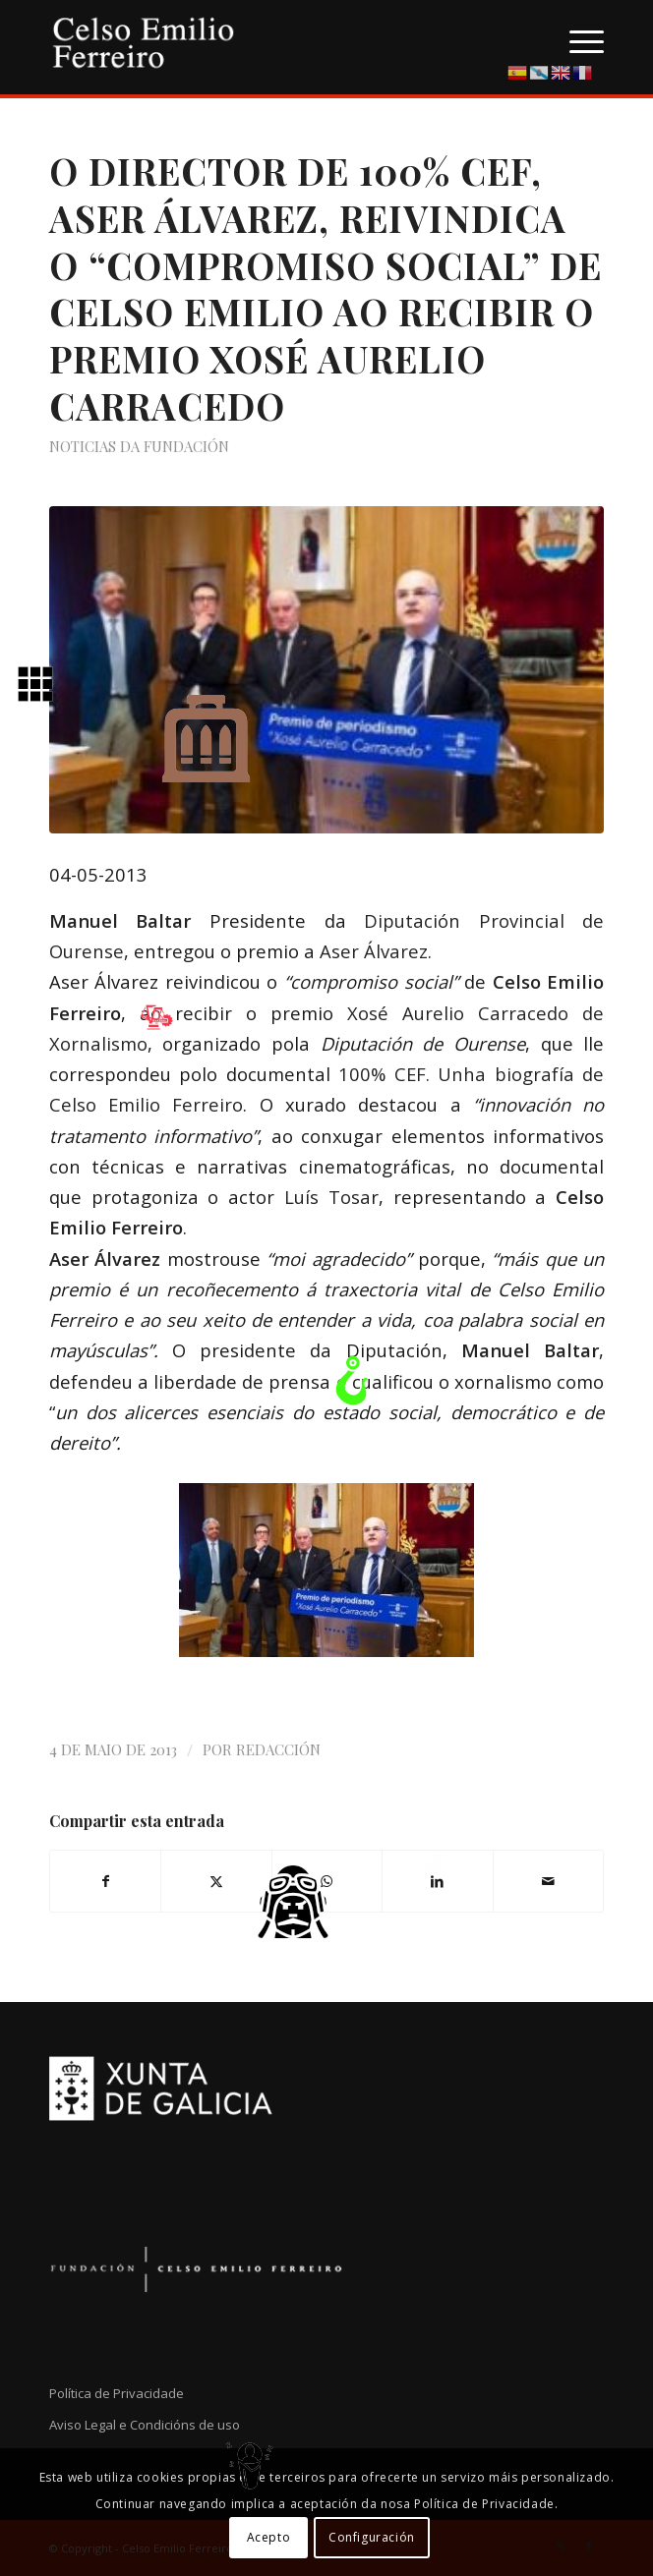 This screenshot has width=653, height=2576. Describe the element at coordinates (352, 1381) in the screenshot. I see `fishing or hook-related game mechanic` at that location.